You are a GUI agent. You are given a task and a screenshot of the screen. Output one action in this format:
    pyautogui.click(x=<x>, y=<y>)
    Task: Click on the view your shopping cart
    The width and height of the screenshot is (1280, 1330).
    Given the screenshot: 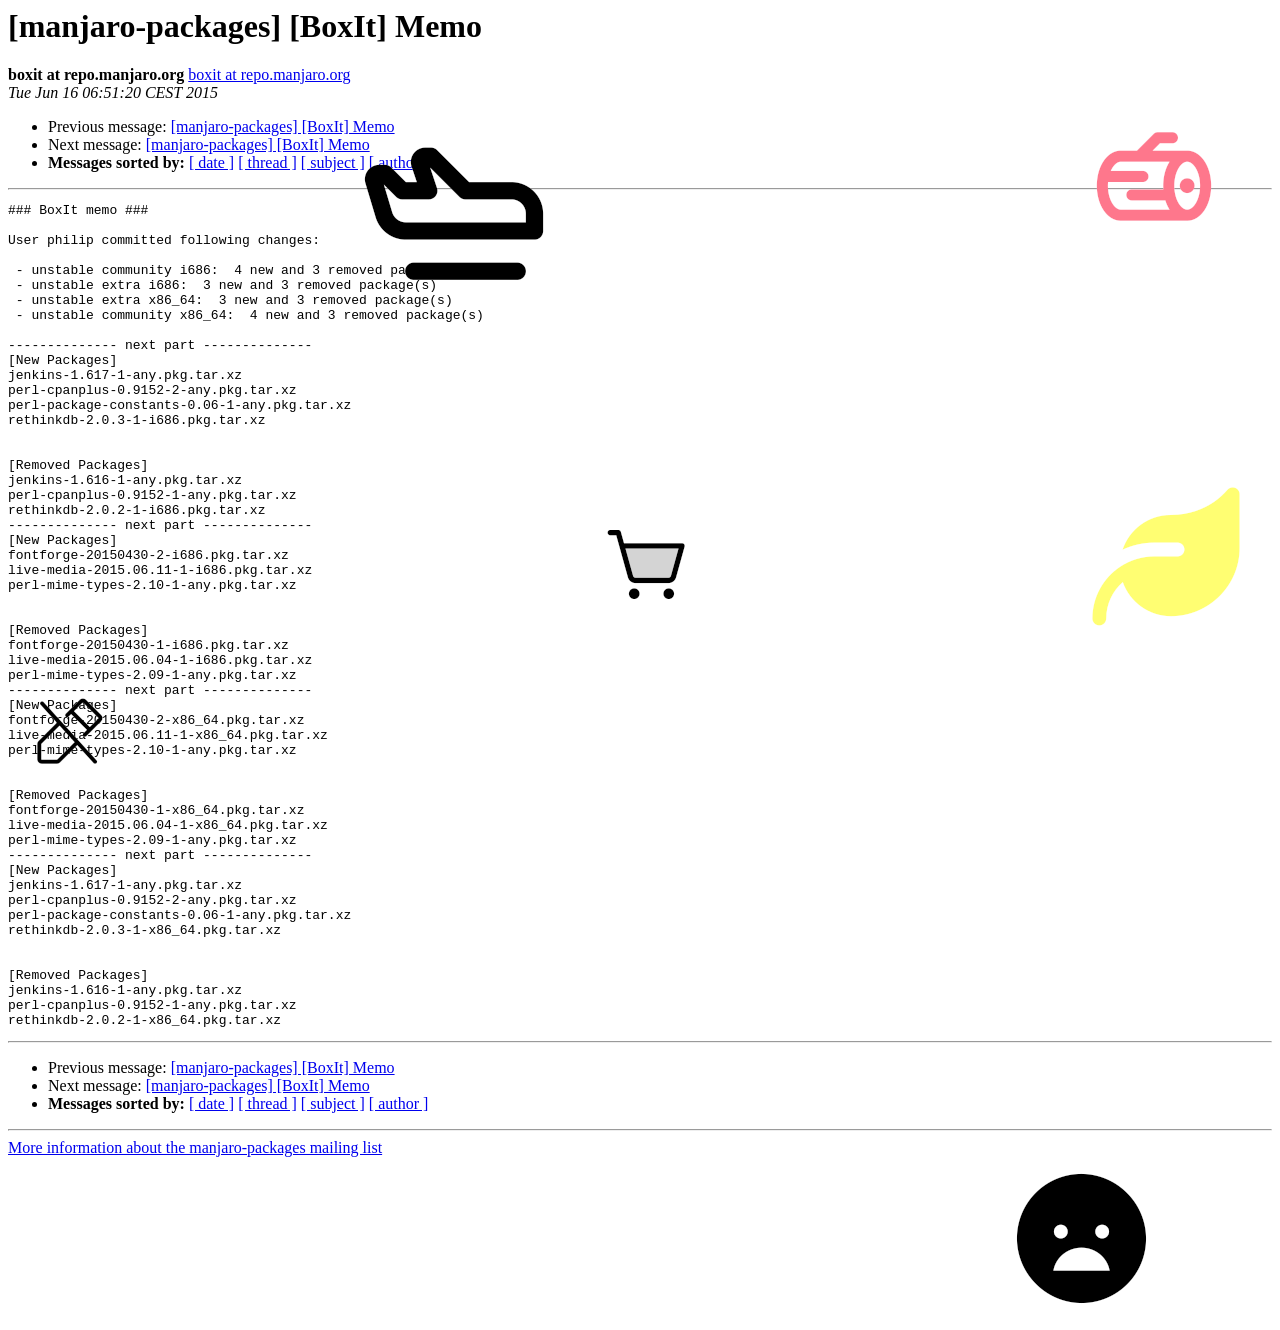 What is the action you would take?
    pyautogui.click(x=647, y=564)
    